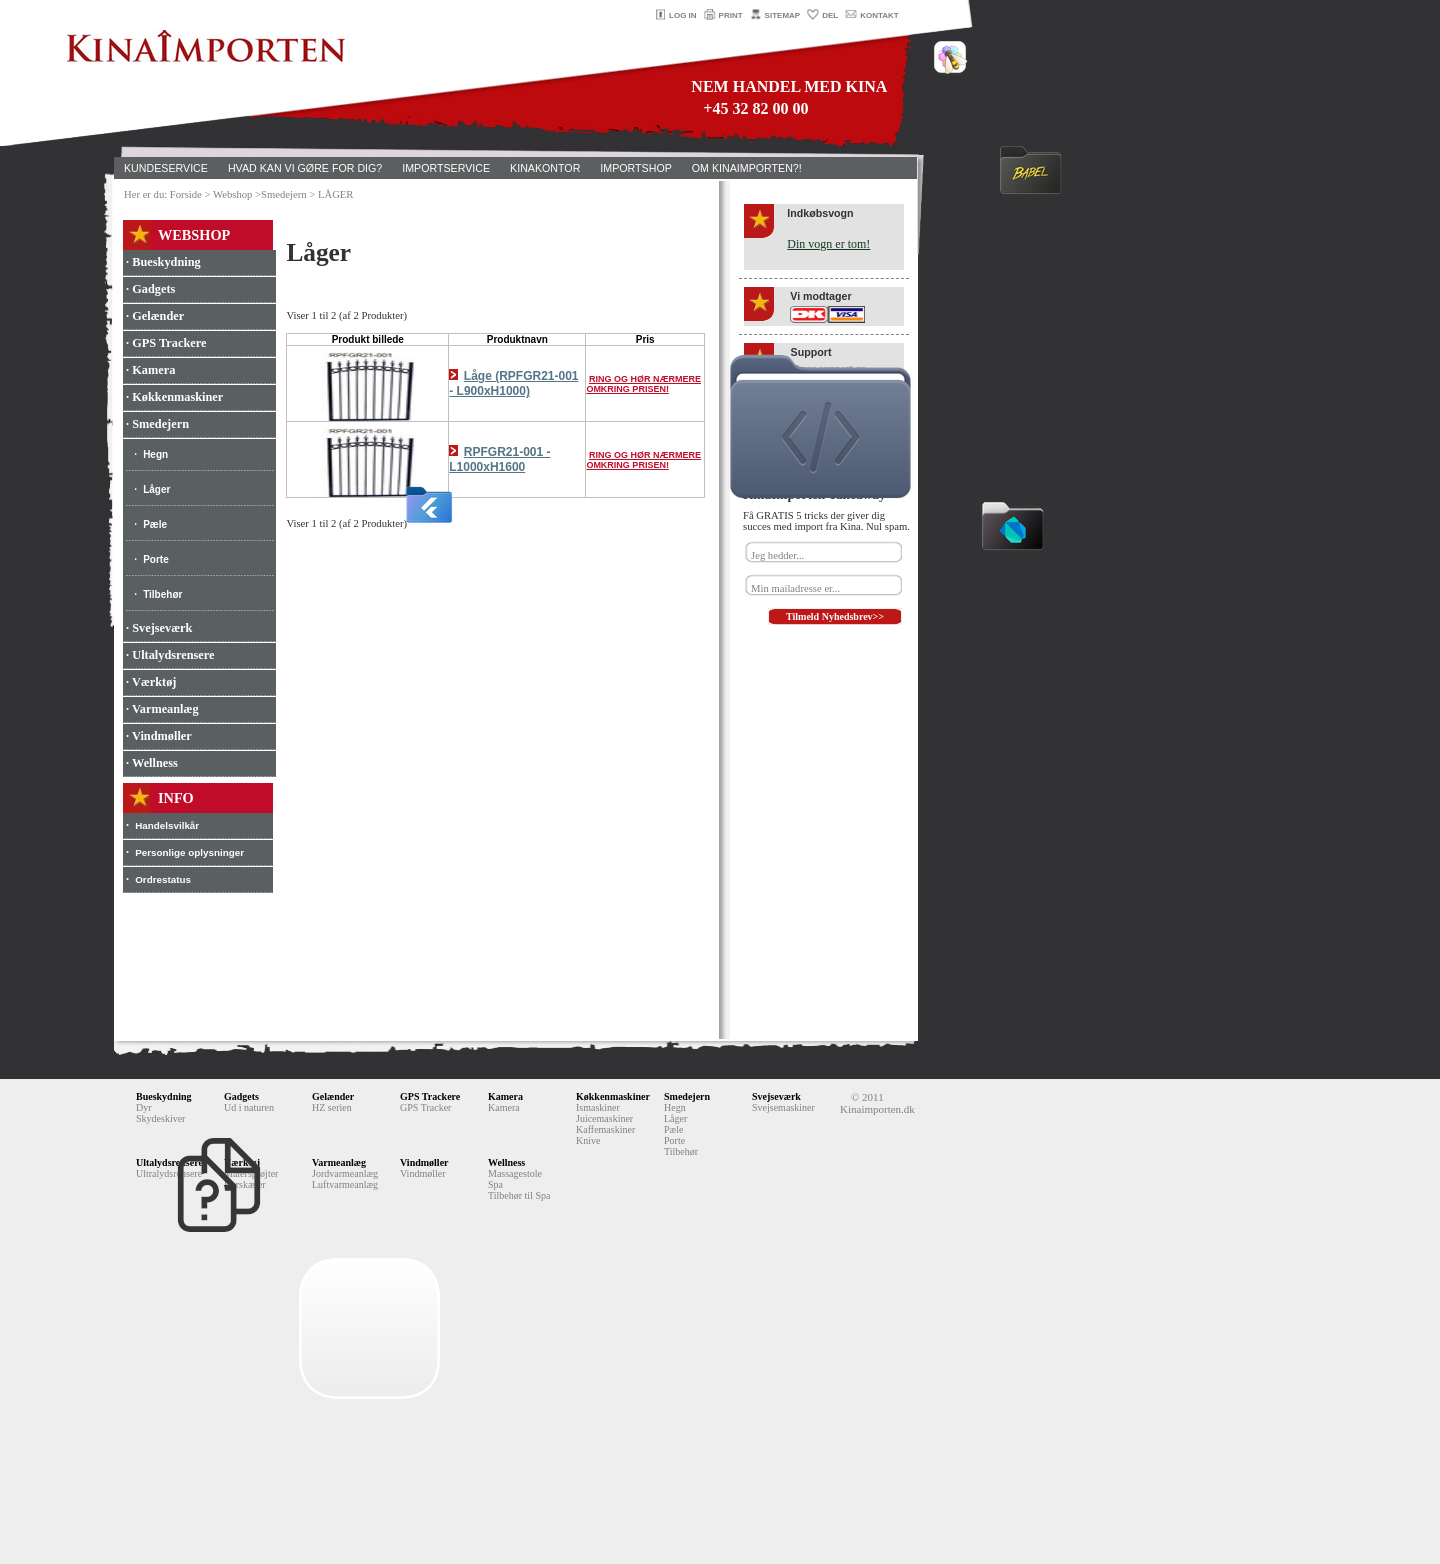 This screenshot has width=1440, height=1564. What do you see at coordinates (820, 426) in the screenshot?
I see `open your code projects folder` at bounding box center [820, 426].